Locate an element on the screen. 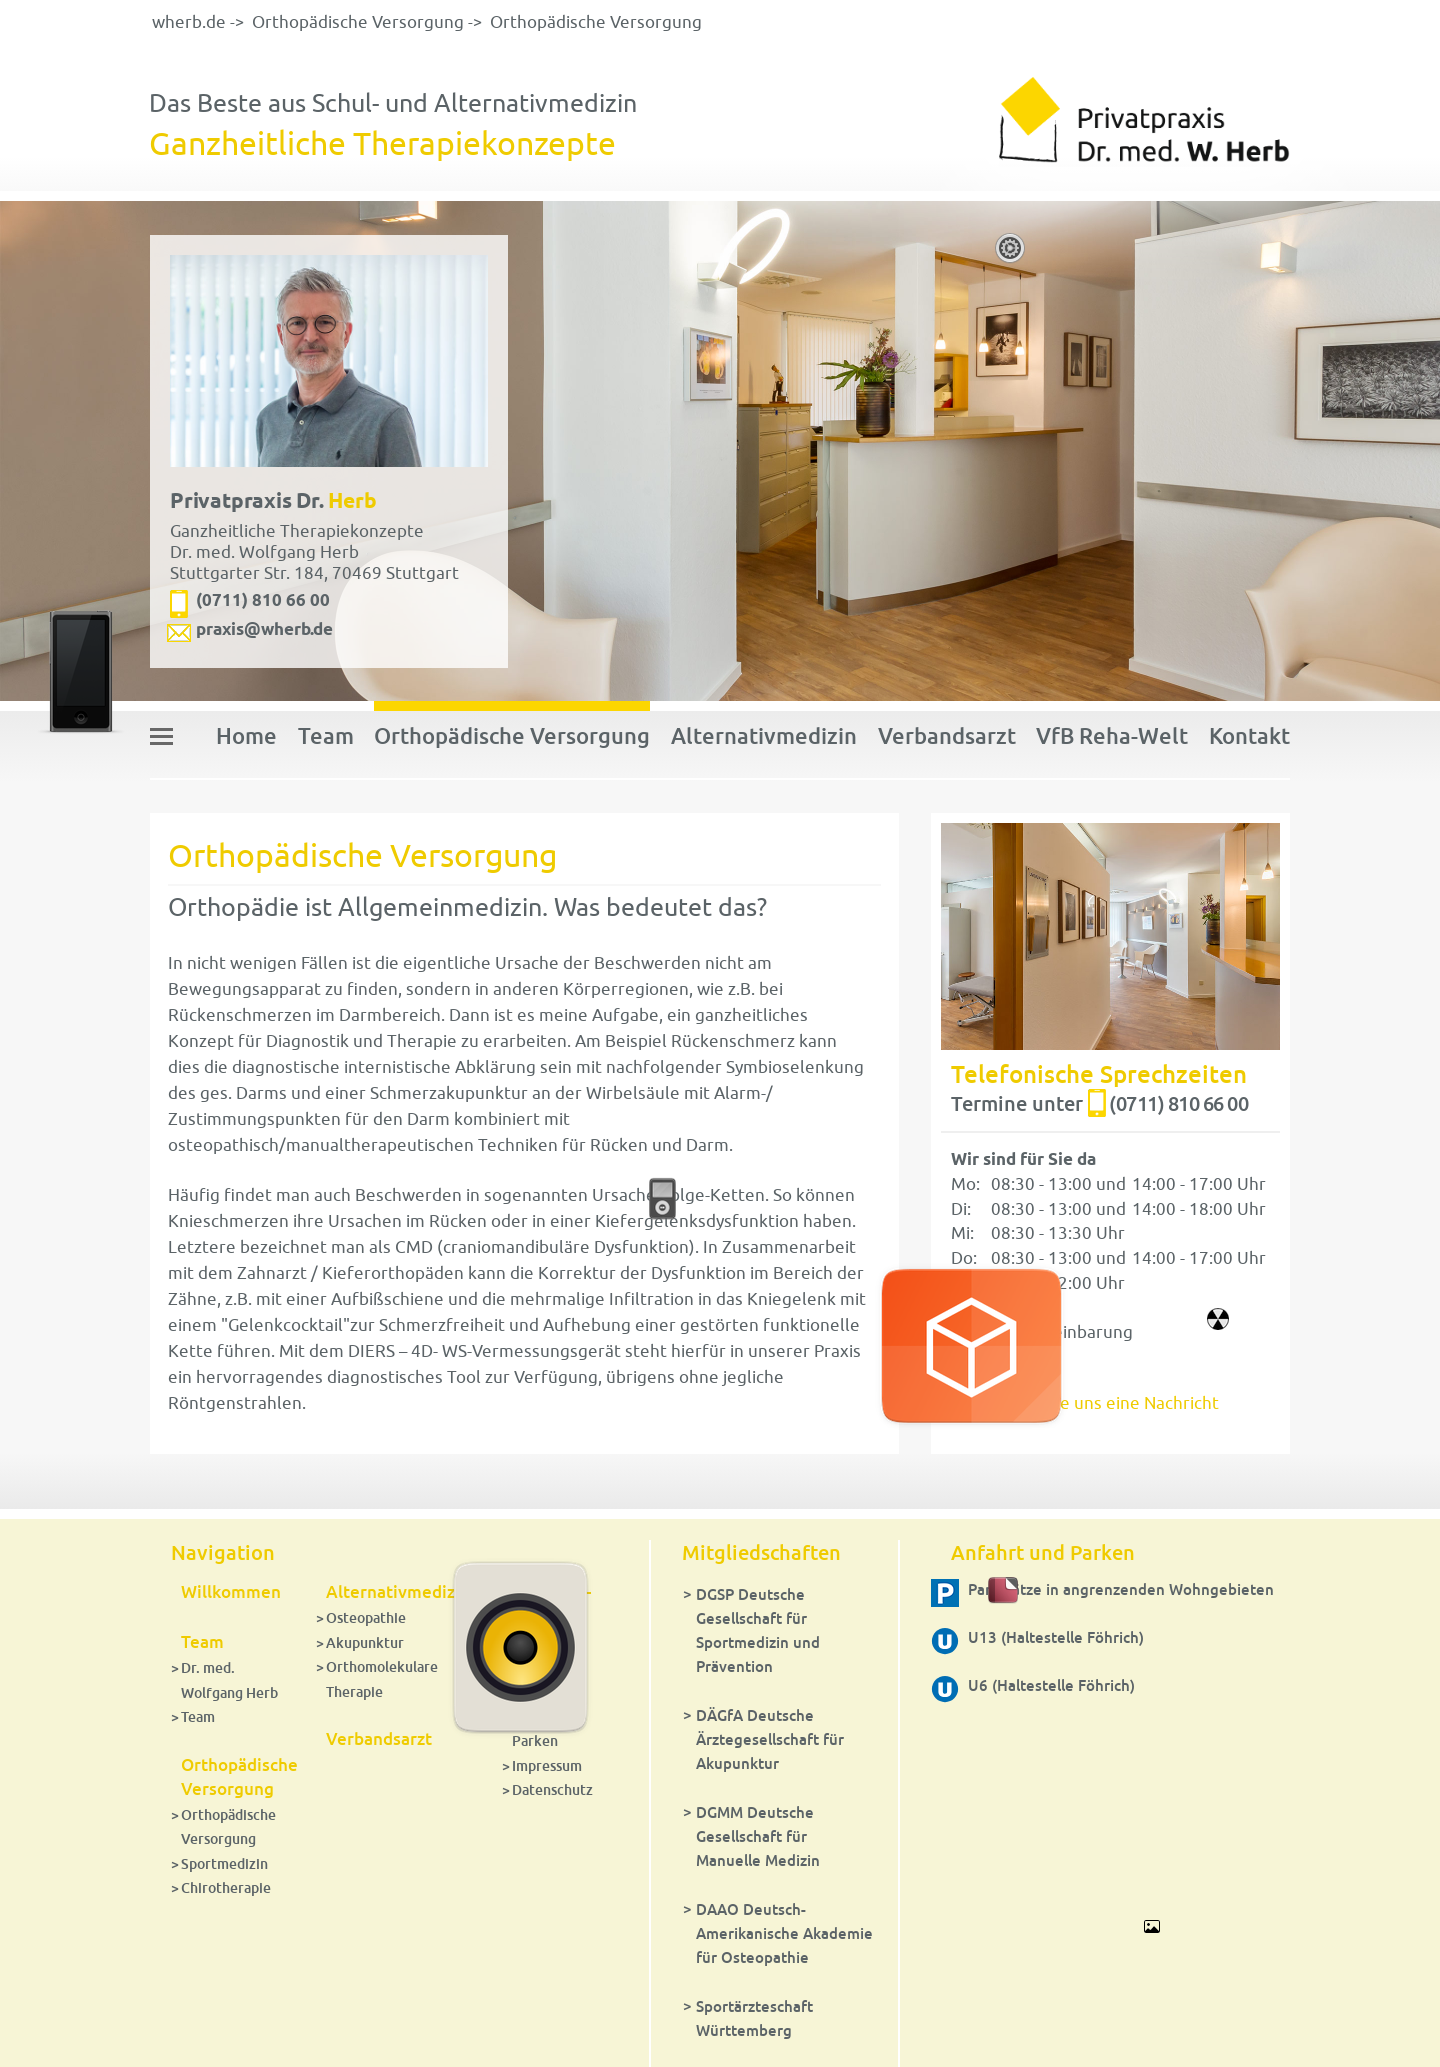 The width and height of the screenshot is (1440, 2067). access the burn folder to prepare files for disc burning is located at coordinates (1218, 1319).